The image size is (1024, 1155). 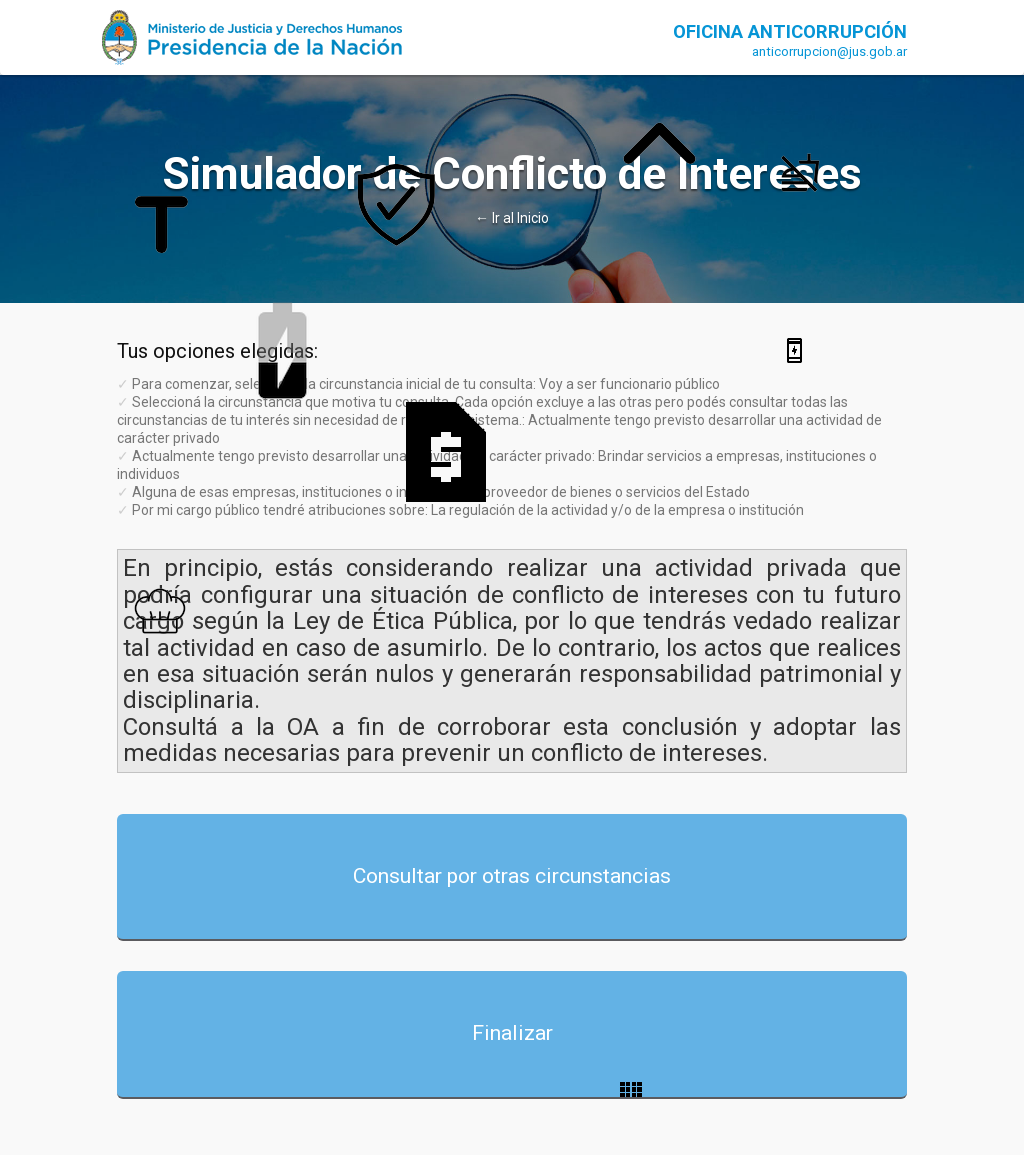 What do you see at coordinates (282, 350) in the screenshot?
I see `indicates battery is charging at 30% capacity` at bounding box center [282, 350].